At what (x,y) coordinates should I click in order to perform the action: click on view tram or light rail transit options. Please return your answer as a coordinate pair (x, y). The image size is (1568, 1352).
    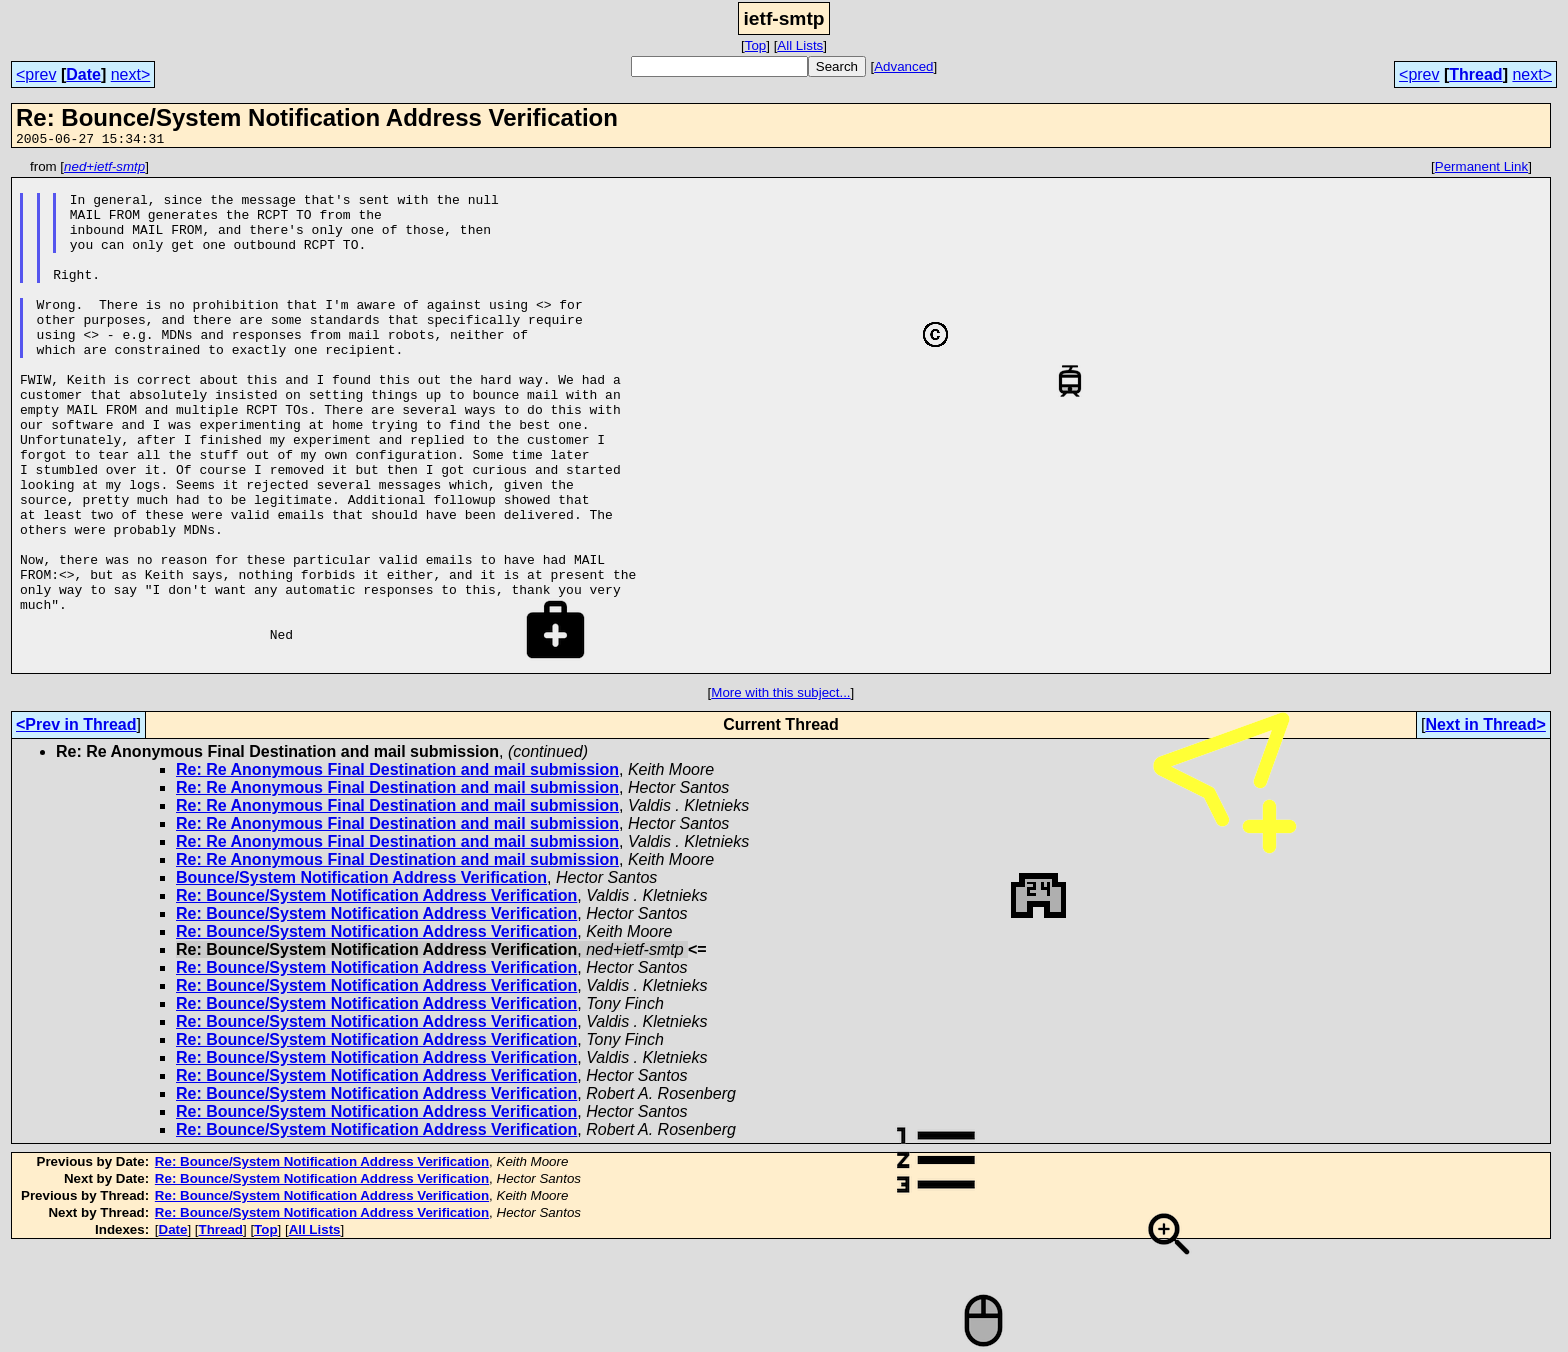
    Looking at the image, I should click on (1070, 381).